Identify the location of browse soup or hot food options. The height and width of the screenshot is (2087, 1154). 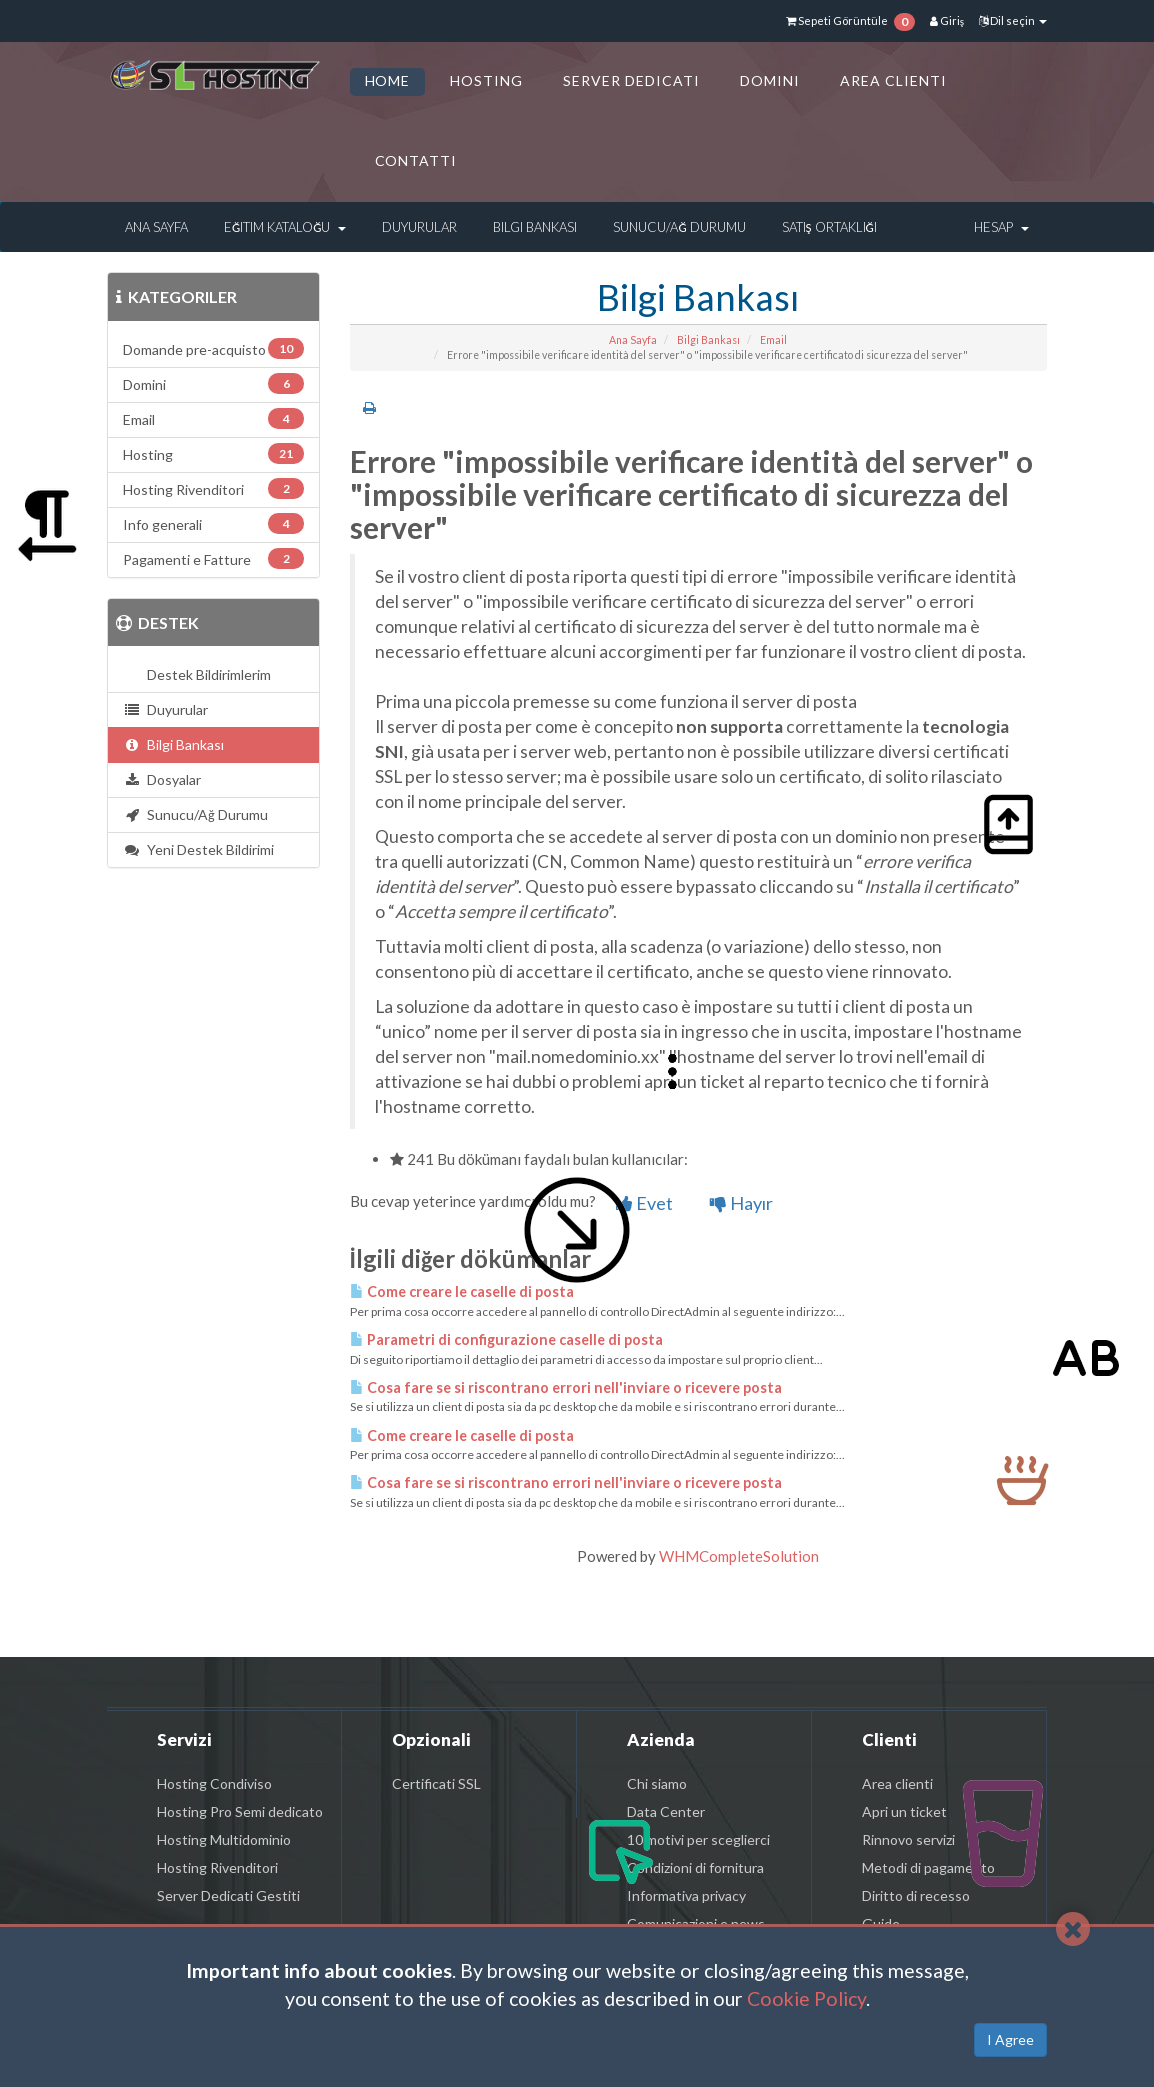
(1021, 1480).